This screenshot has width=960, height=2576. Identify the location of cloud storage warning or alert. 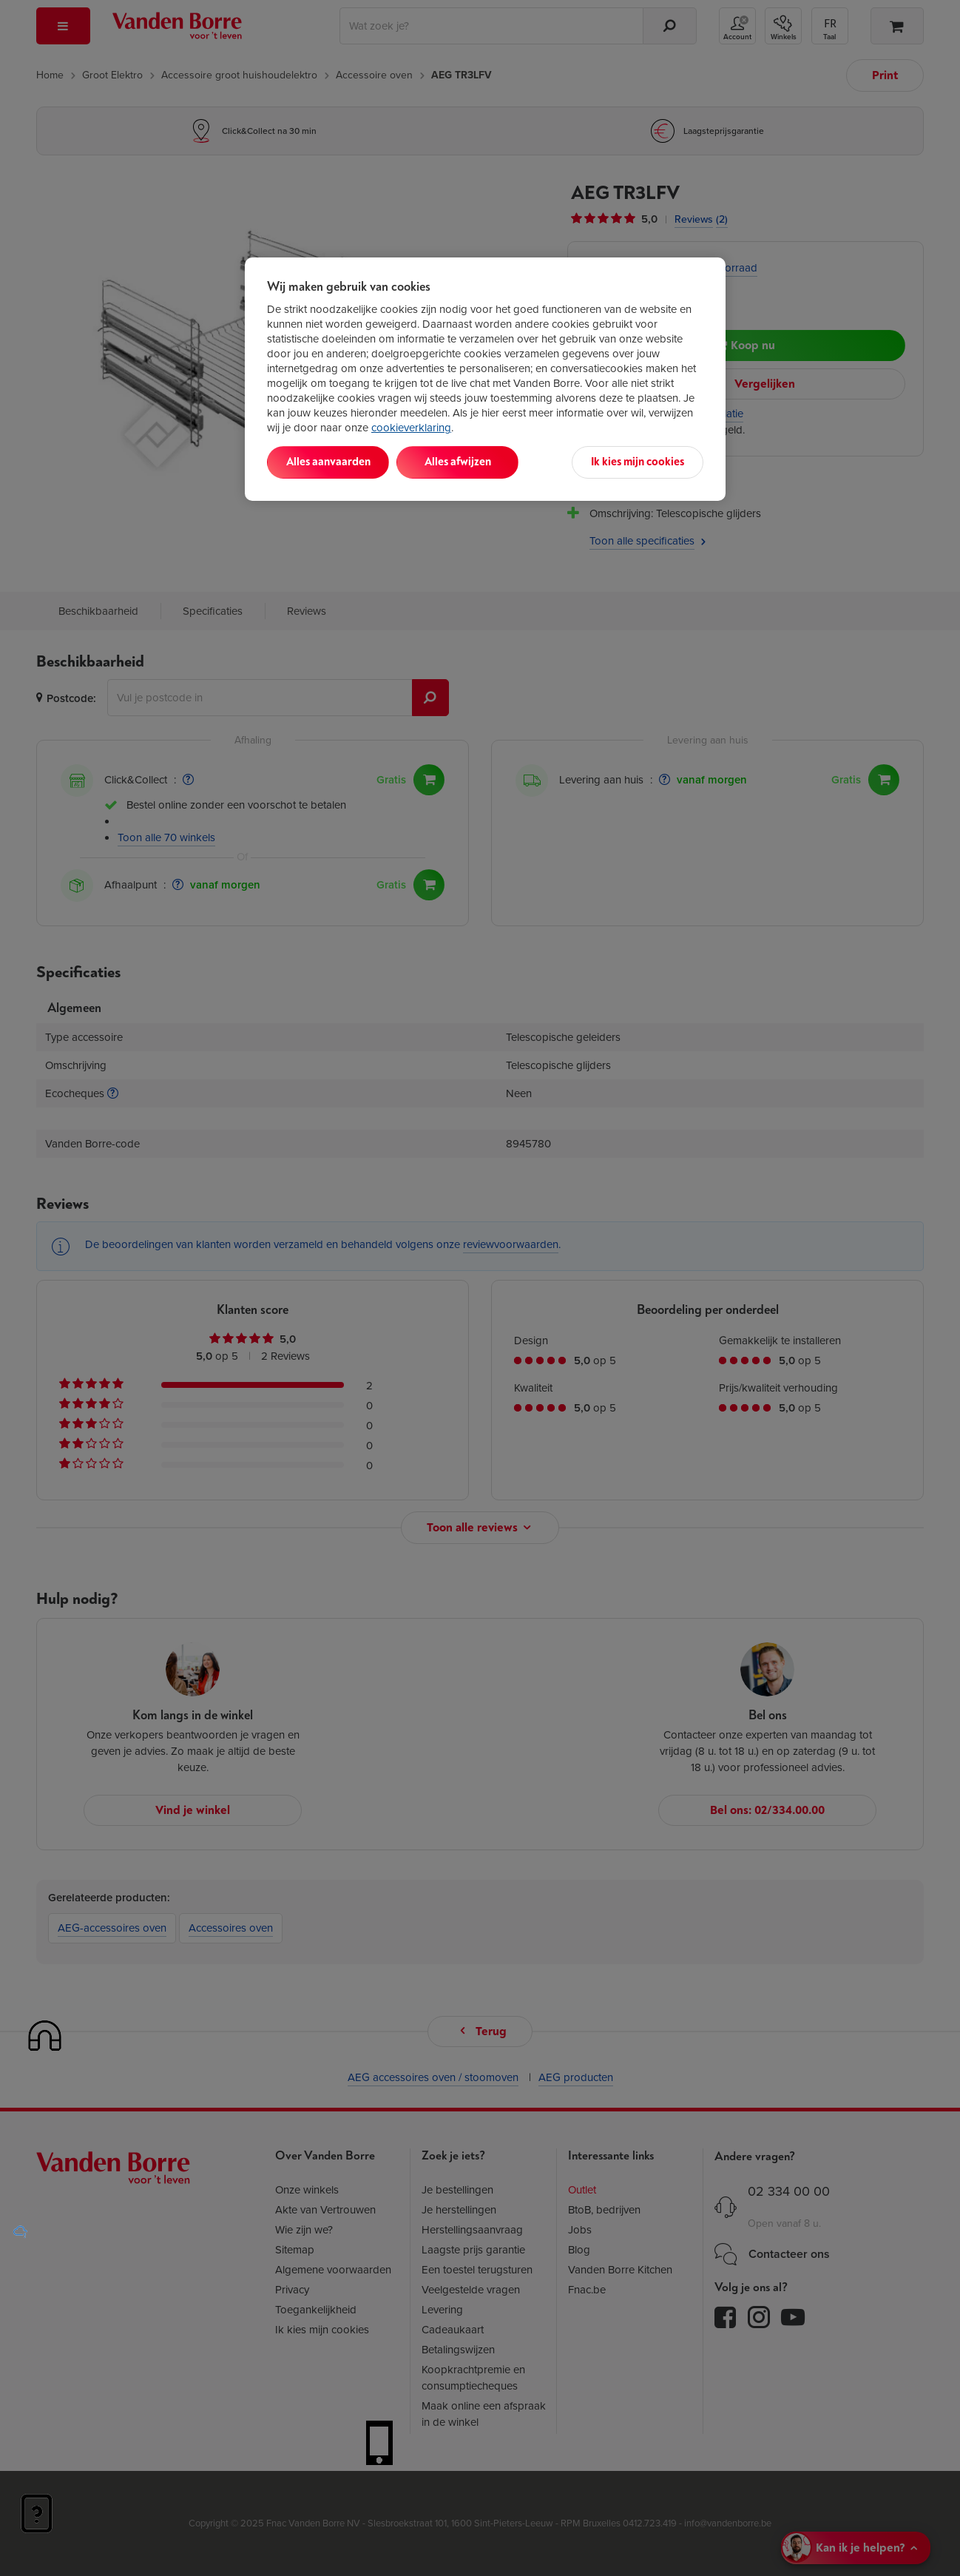
(20, 2231).